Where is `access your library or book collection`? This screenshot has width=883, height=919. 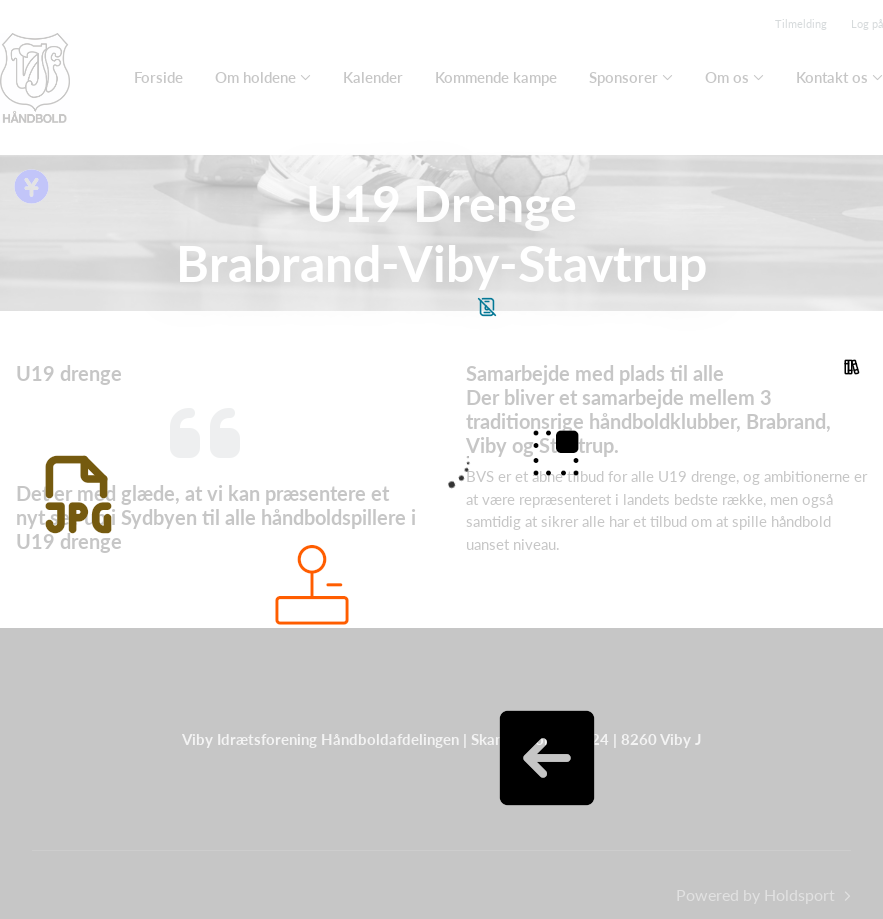 access your library or book collection is located at coordinates (851, 367).